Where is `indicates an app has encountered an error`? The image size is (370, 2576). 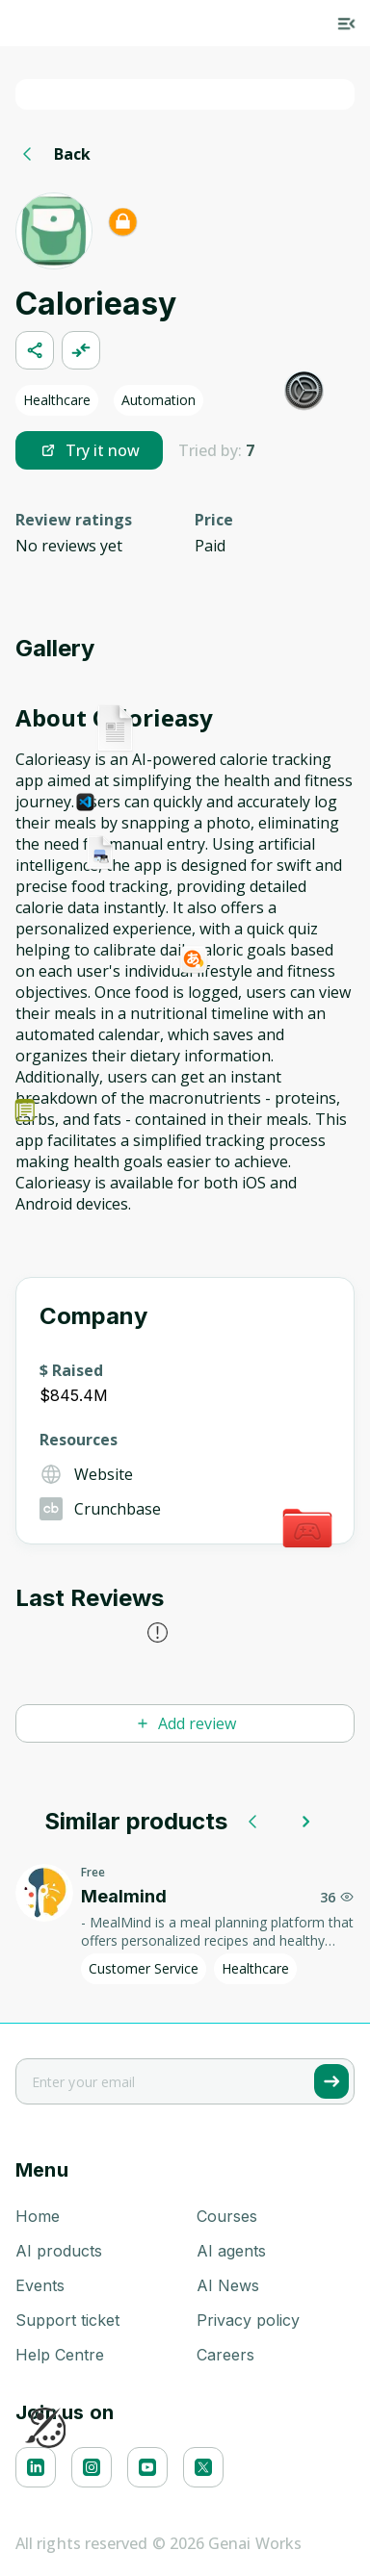 indicates an app has encountered an error is located at coordinates (157, 1632).